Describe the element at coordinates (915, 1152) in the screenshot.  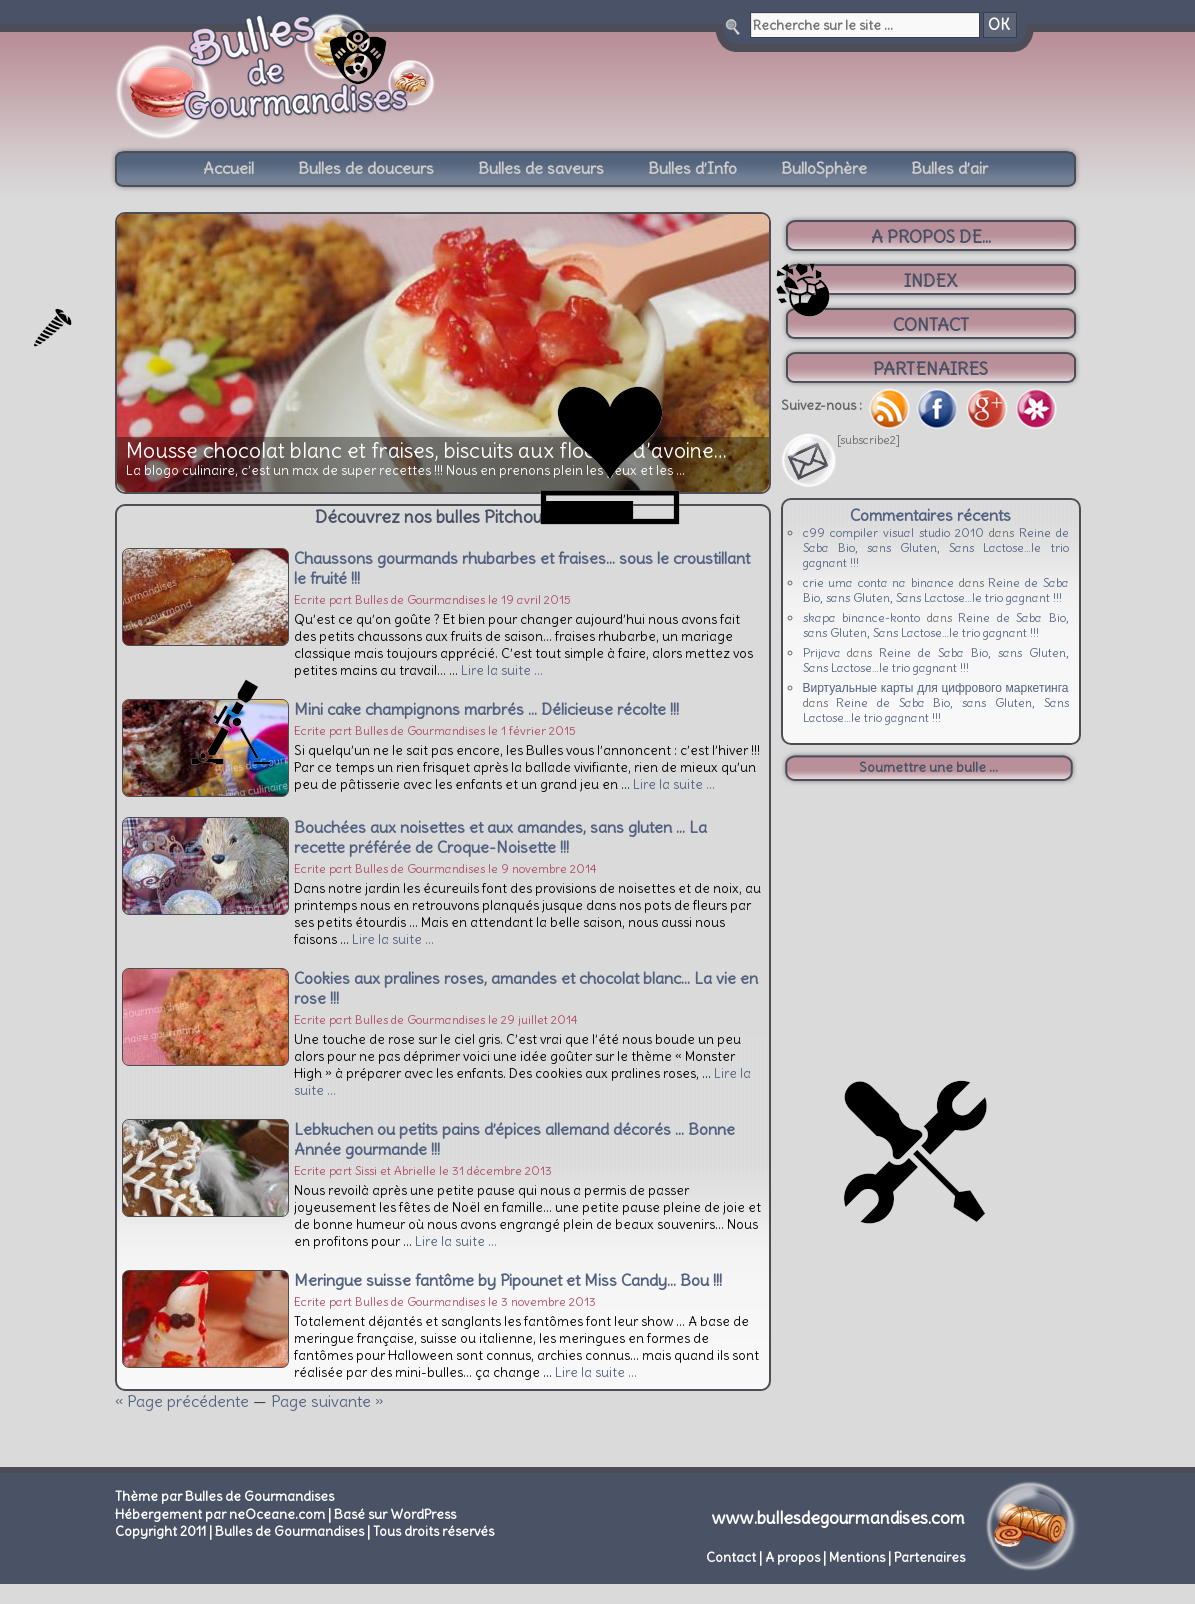
I see `access settings or configuration options` at that location.